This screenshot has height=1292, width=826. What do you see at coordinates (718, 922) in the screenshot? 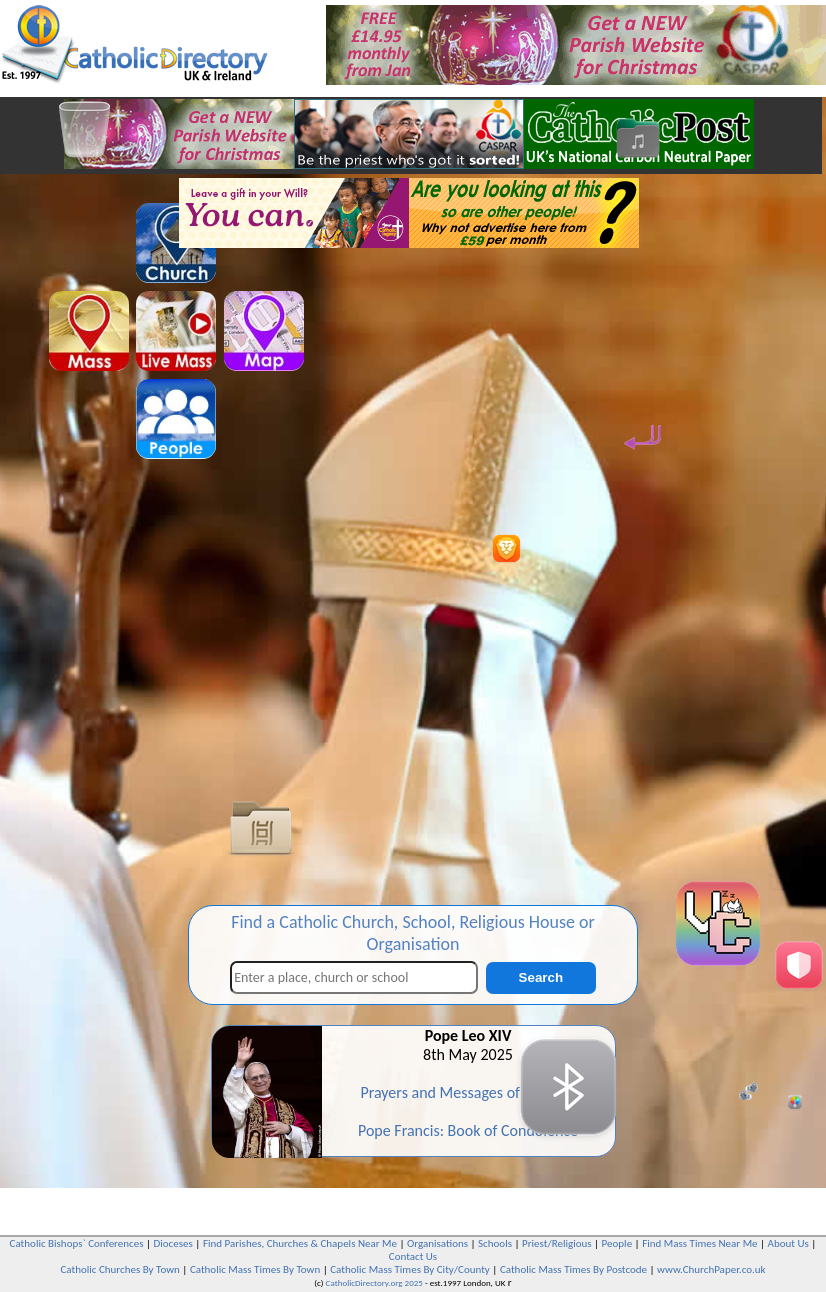
I see `open vesktop, a discord client mod` at bounding box center [718, 922].